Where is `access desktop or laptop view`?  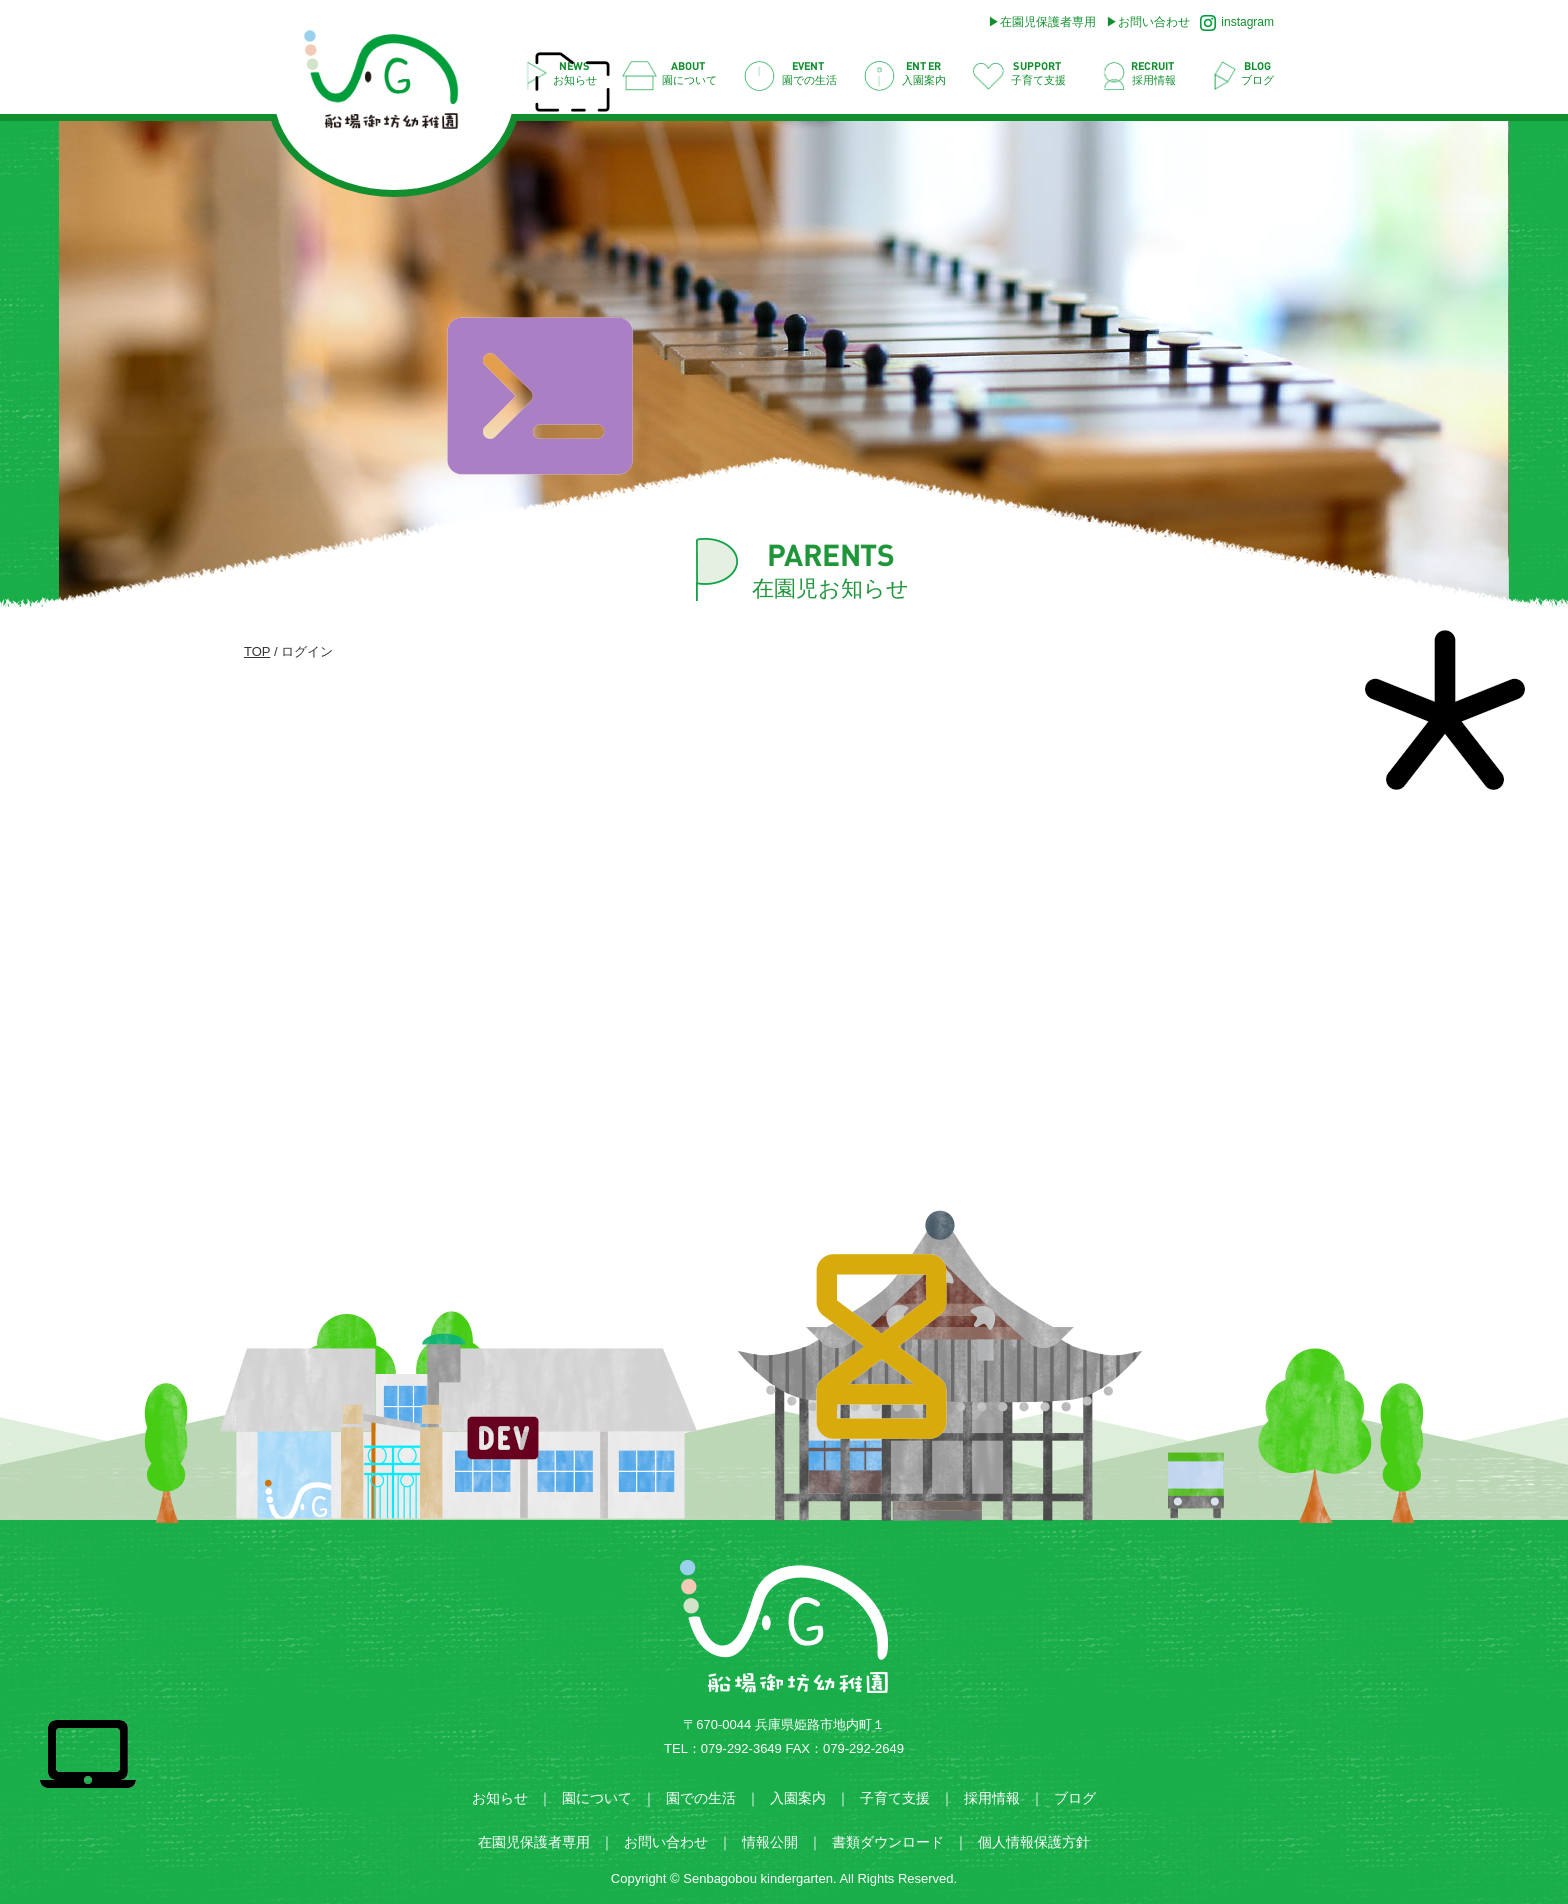
access desktop or laptop view is located at coordinates (88, 1756).